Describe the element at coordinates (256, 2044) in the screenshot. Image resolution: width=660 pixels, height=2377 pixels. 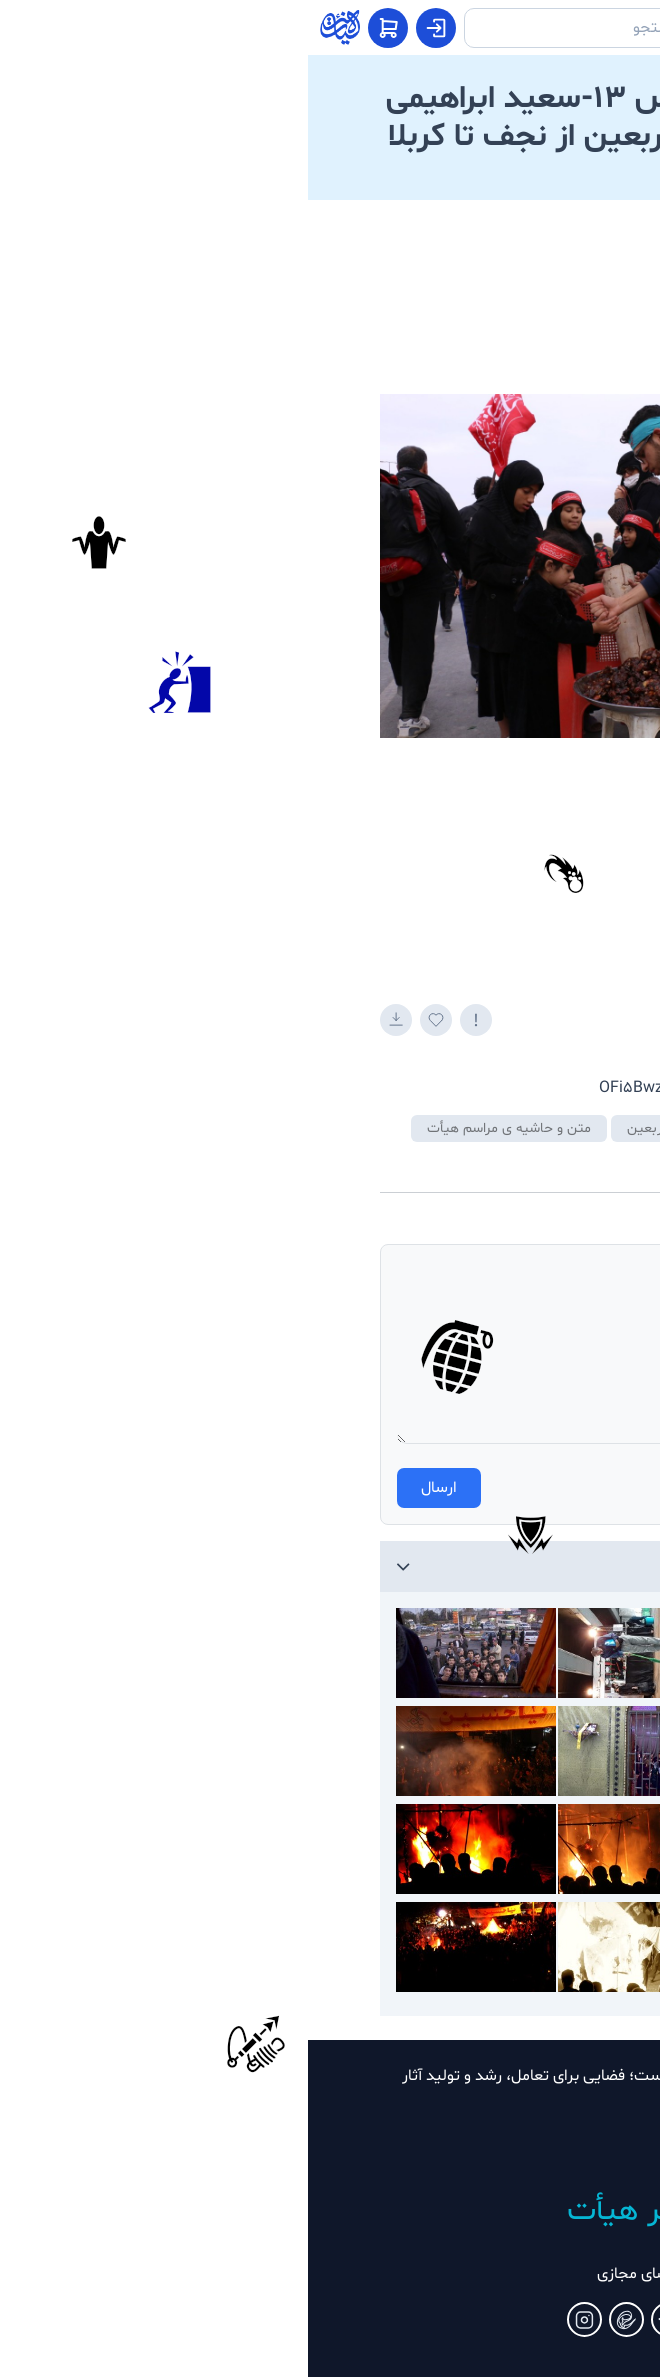
I see `select rope dart weapon in game inventory` at that location.